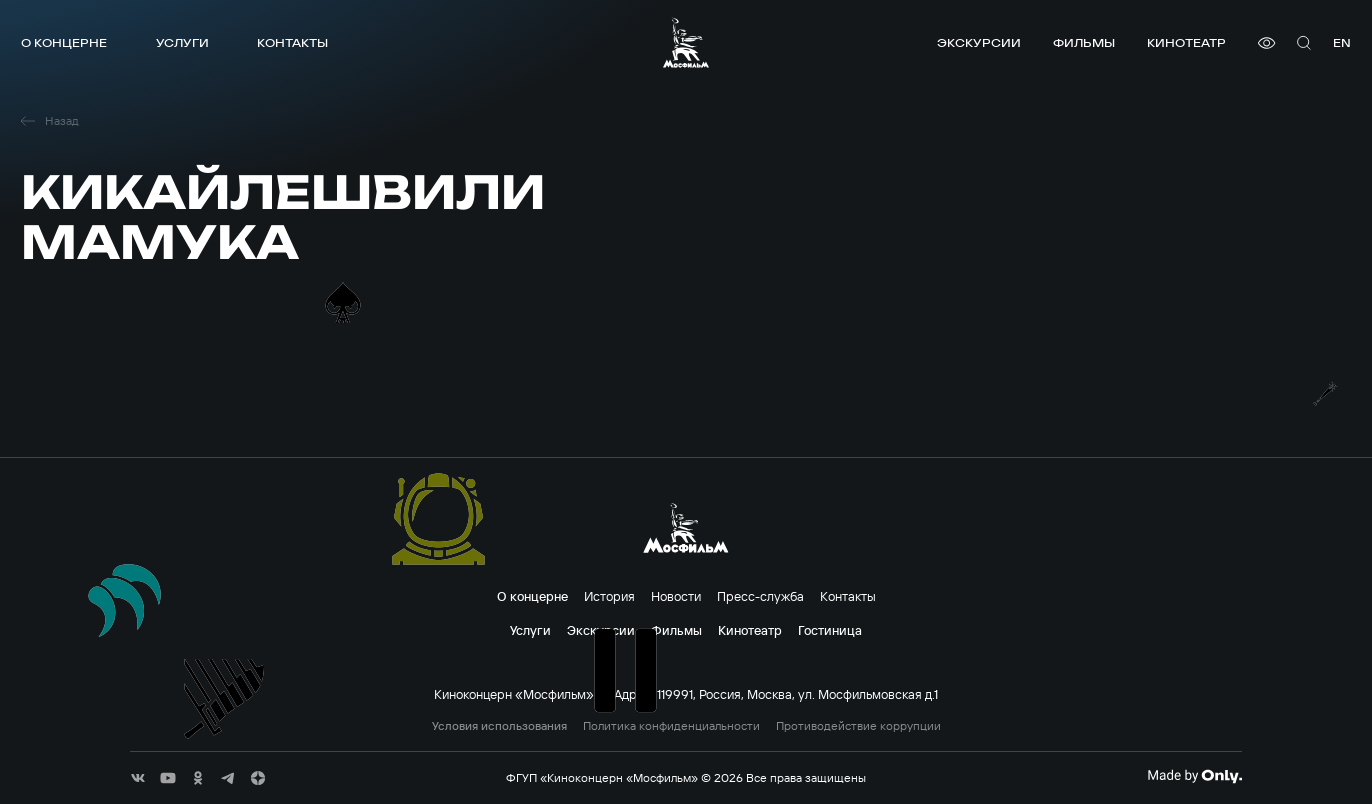 The height and width of the screenshot is (804, 1372). I want to click on indicates a claw or slash attack ability, so click(125, 600).